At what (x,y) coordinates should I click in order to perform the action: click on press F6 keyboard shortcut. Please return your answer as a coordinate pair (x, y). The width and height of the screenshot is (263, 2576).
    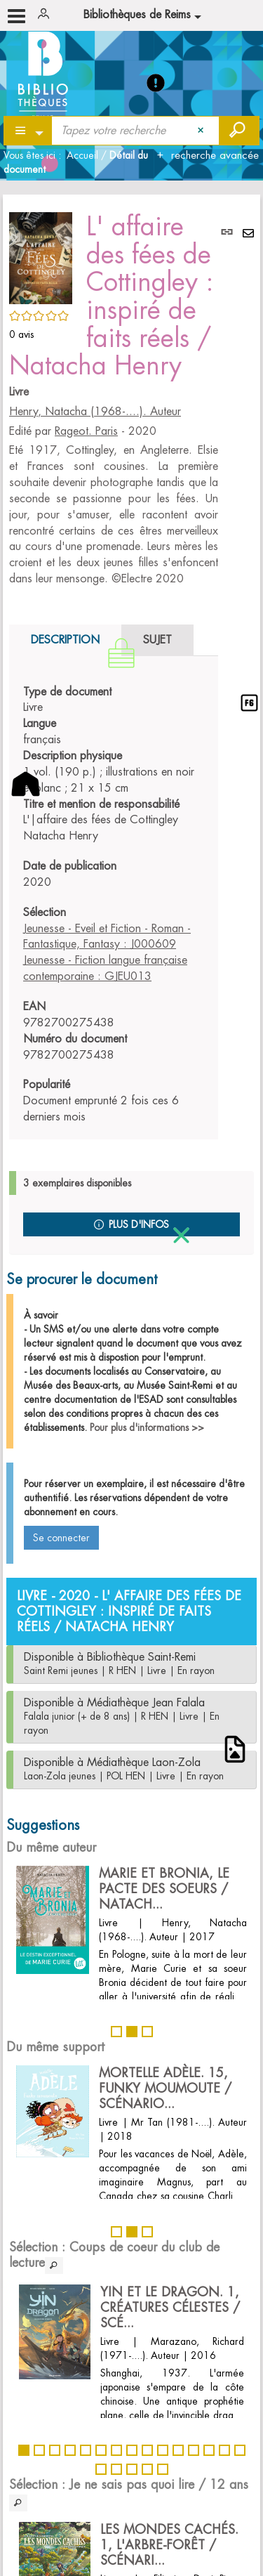
    Looking at the image, I should click on (249, 702).